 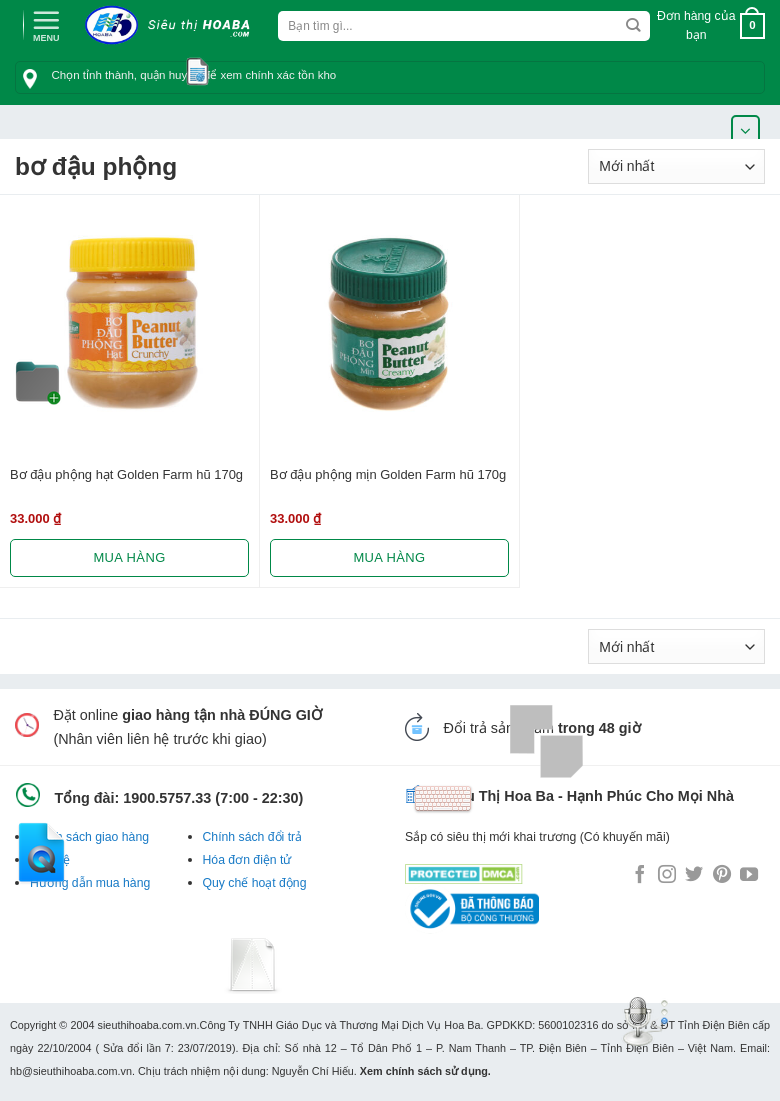 I want to click on copy selected content to clipboard, so click(x=546, y=741).